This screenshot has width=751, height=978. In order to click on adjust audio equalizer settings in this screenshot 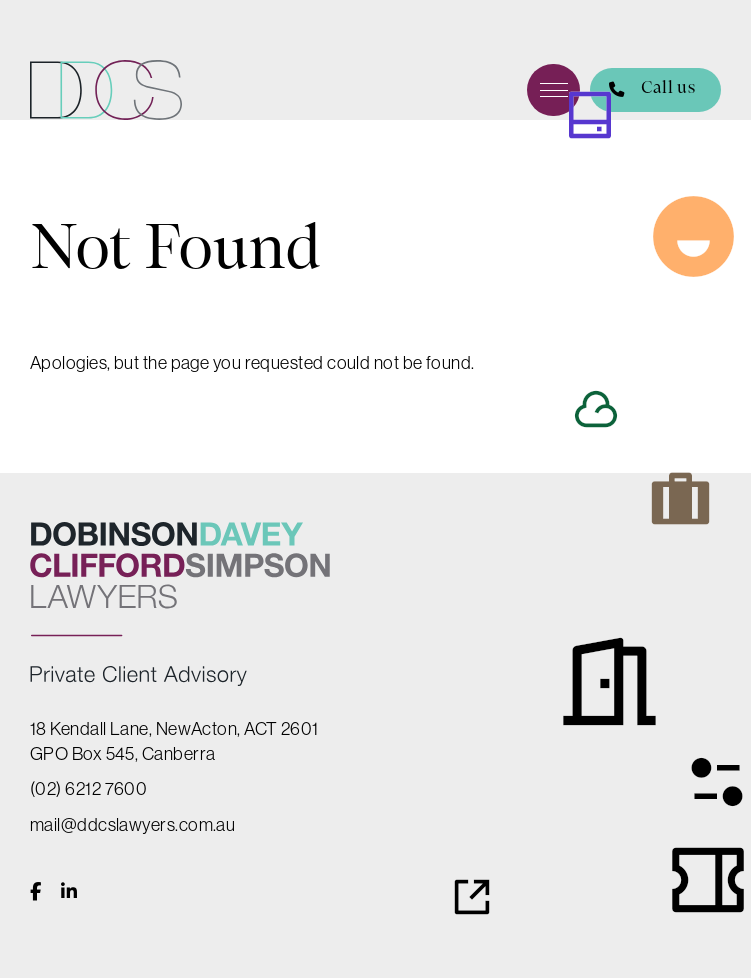, I will do `click(717, 782)`.